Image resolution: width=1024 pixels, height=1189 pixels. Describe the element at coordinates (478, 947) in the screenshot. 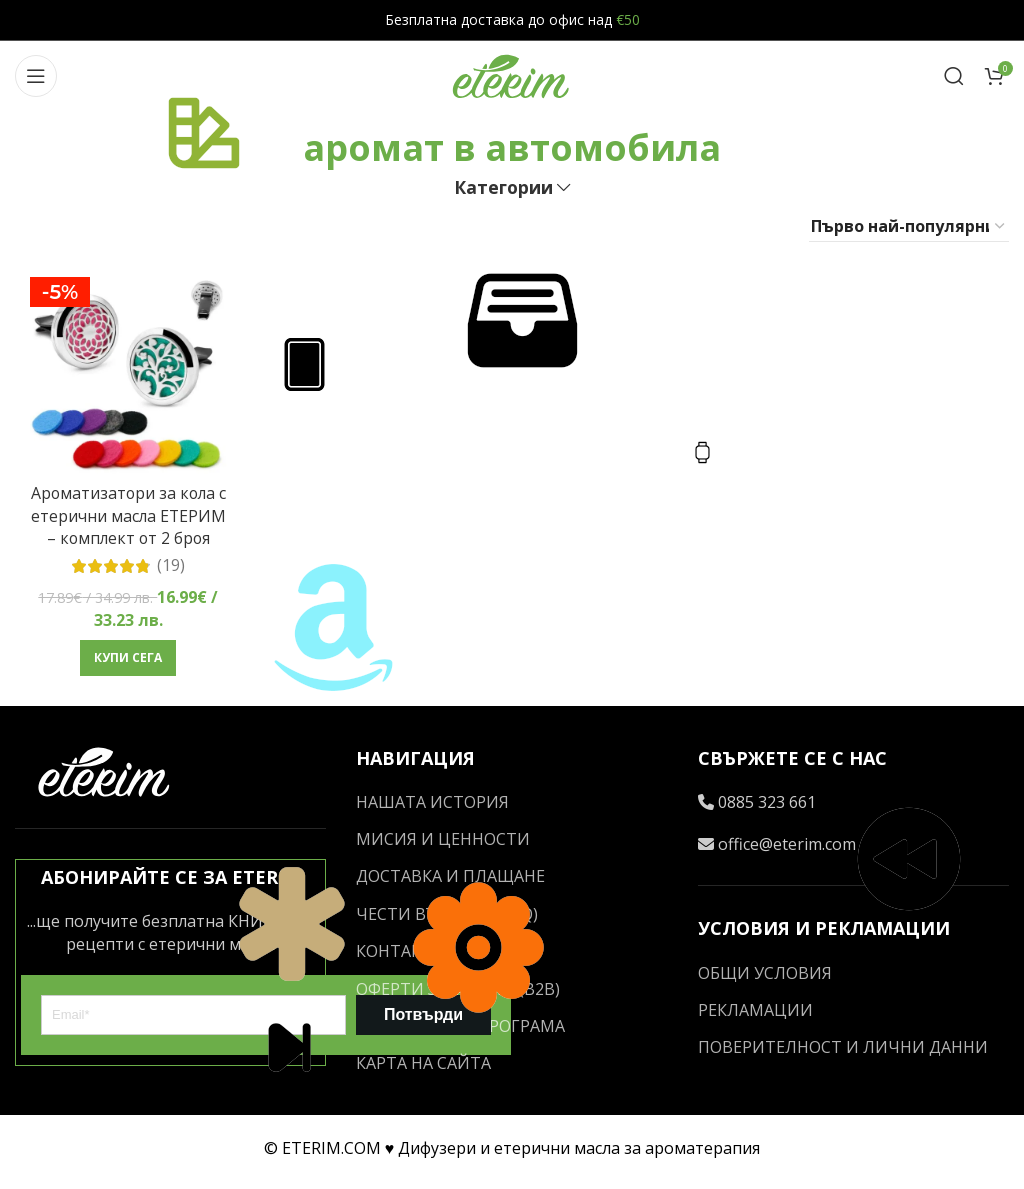

I see `access garden or plant care features` at that location.